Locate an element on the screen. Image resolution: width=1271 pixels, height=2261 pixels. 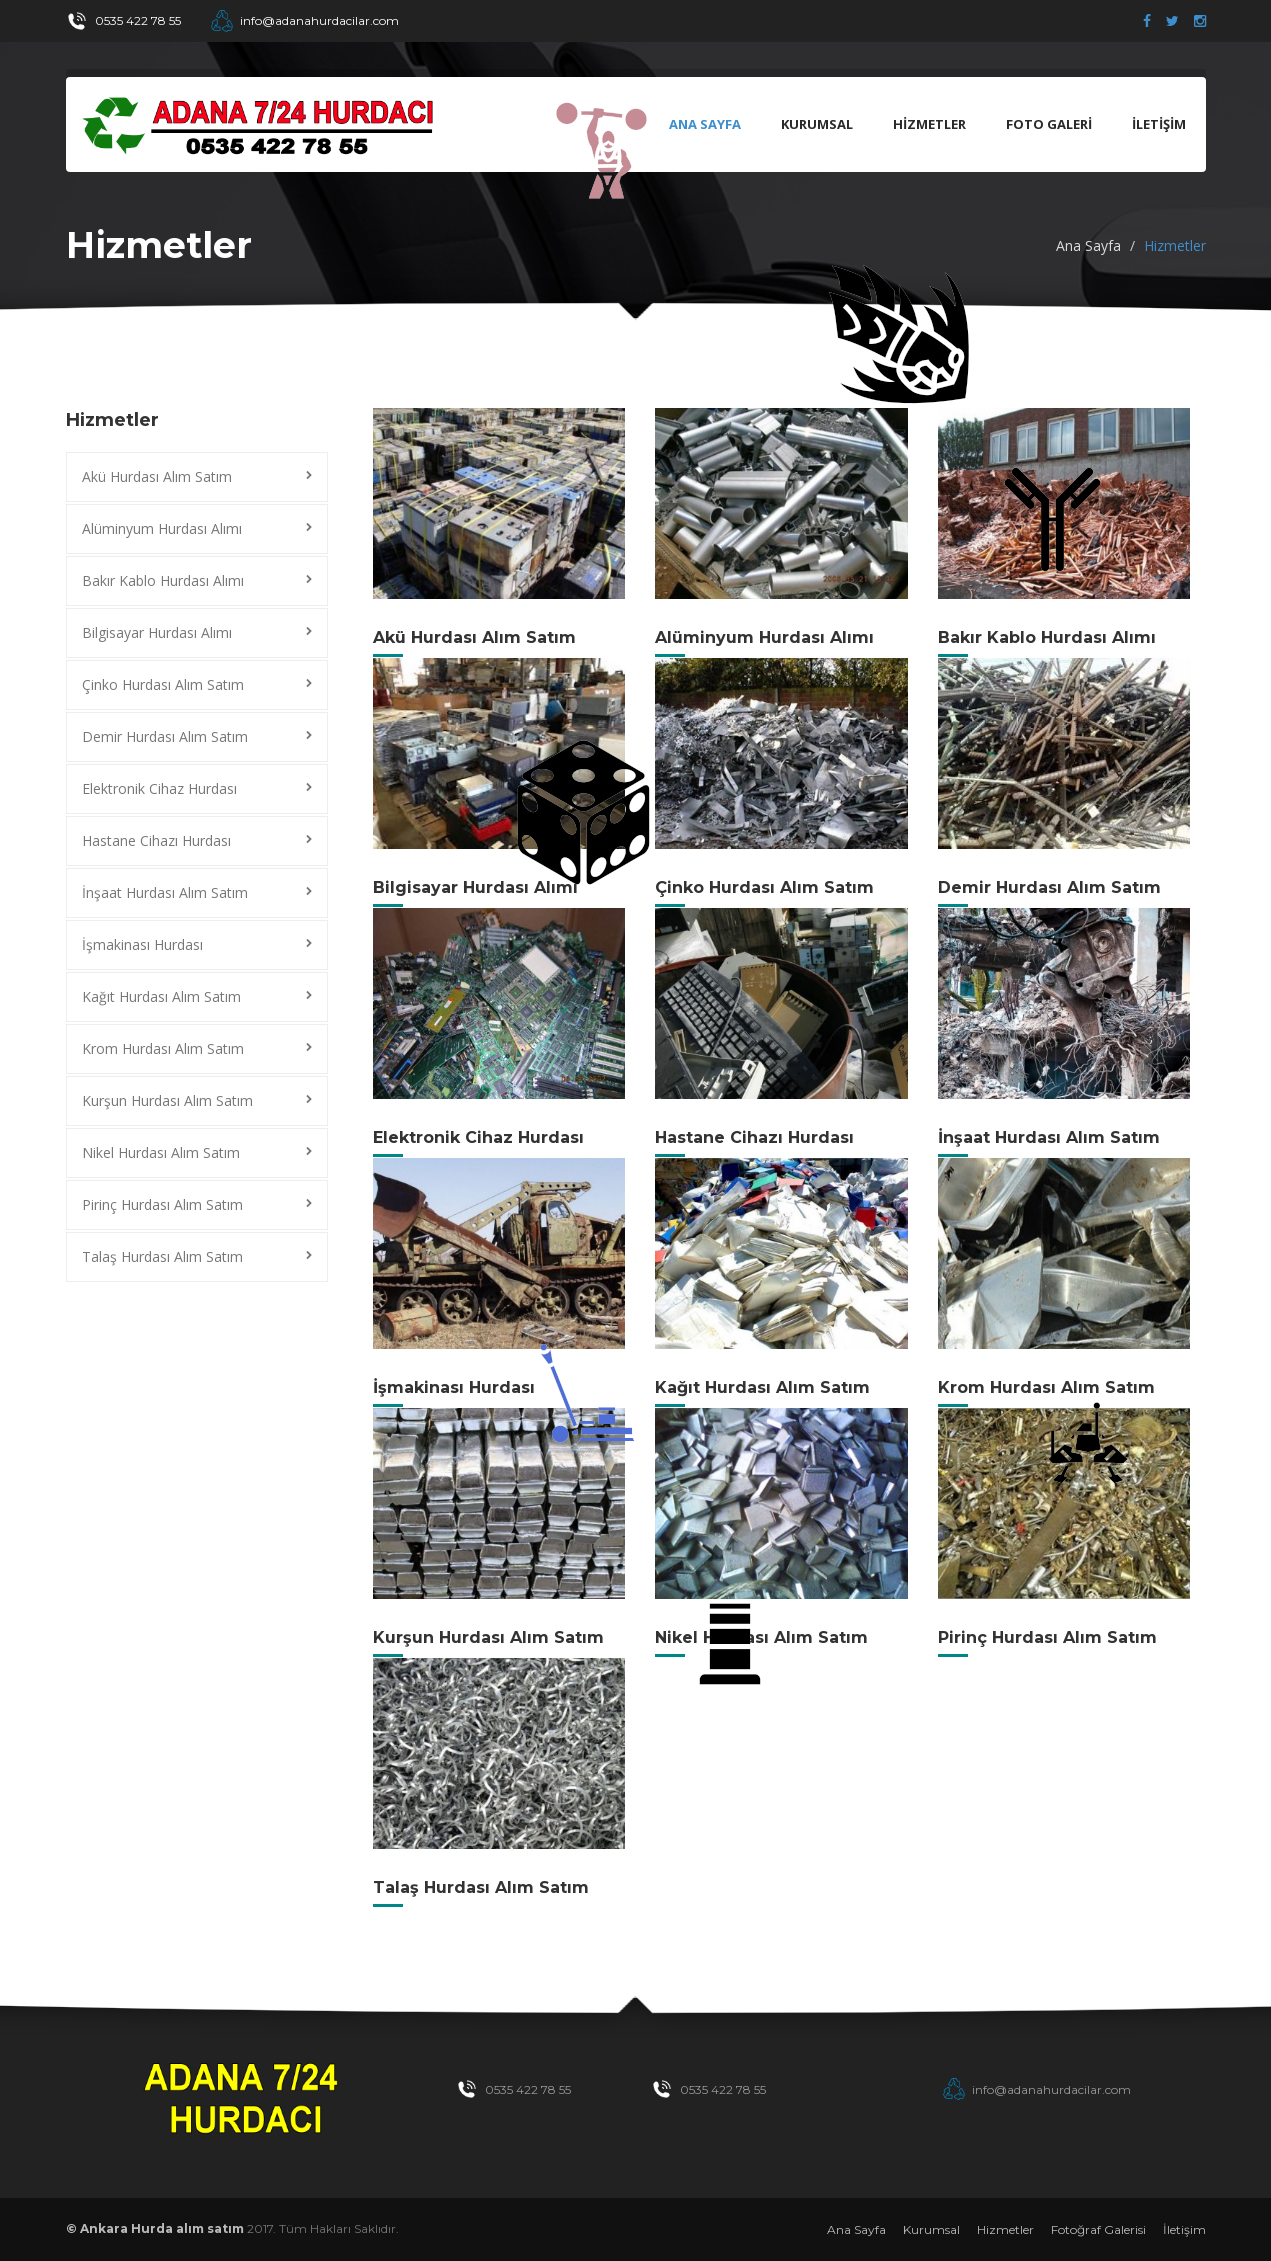
access strength training or workout features is located at coordinates (601, 149).